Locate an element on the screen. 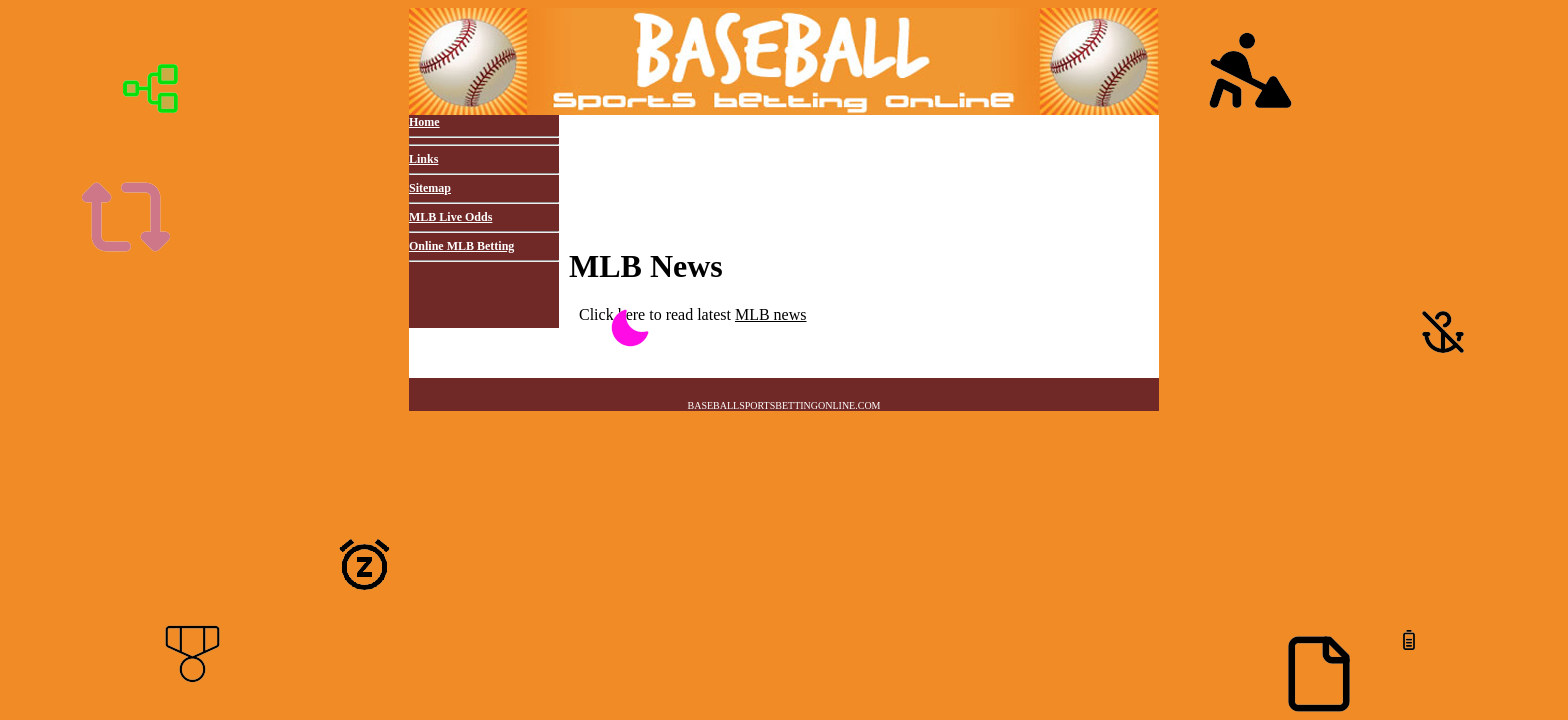 The height and width of the screenshot is (720, 1568). view hierarchical structure or organization is located at coordinates (153, 88).